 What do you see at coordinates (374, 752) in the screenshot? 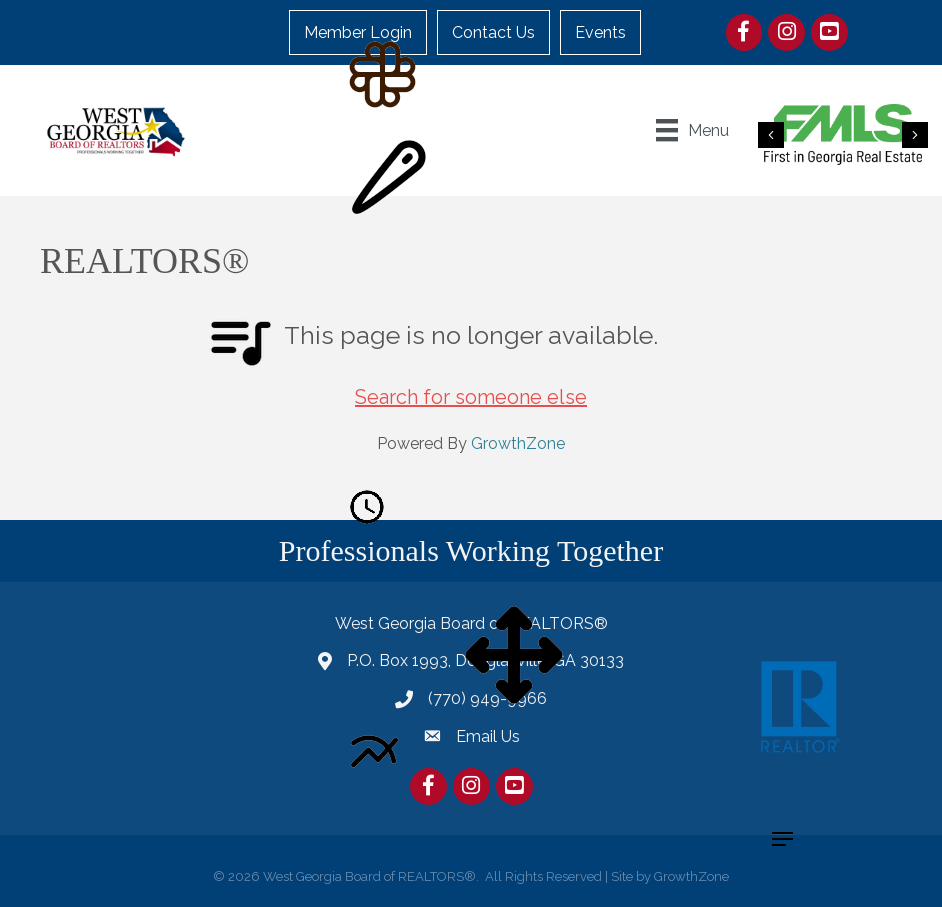
I see `view multi-line chart or graph data` at bounding box center [374, 752].